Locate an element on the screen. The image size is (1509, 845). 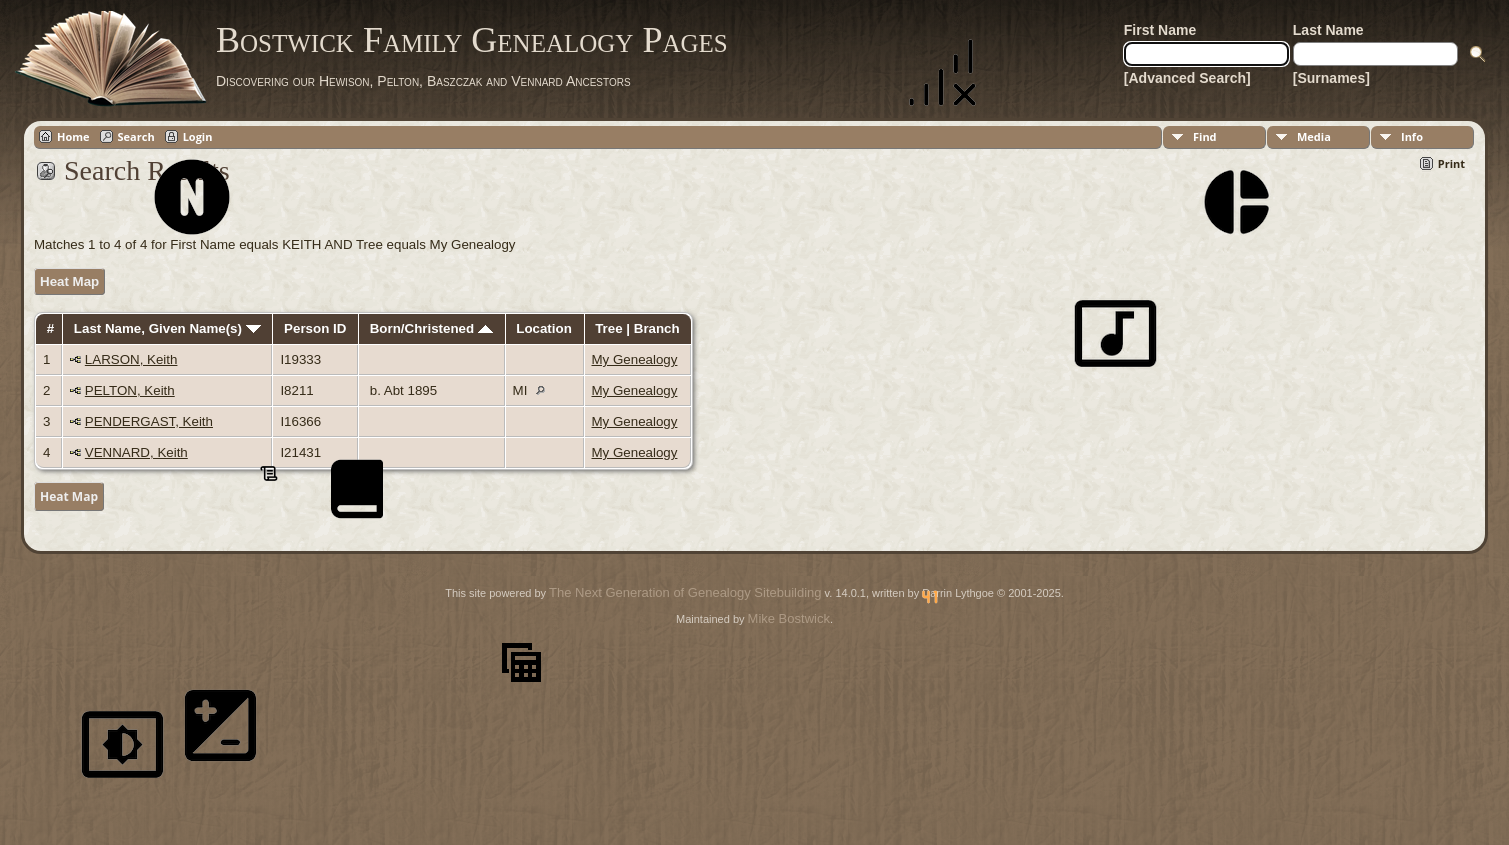
no cellular signal available is located at coordinates (944, 77).